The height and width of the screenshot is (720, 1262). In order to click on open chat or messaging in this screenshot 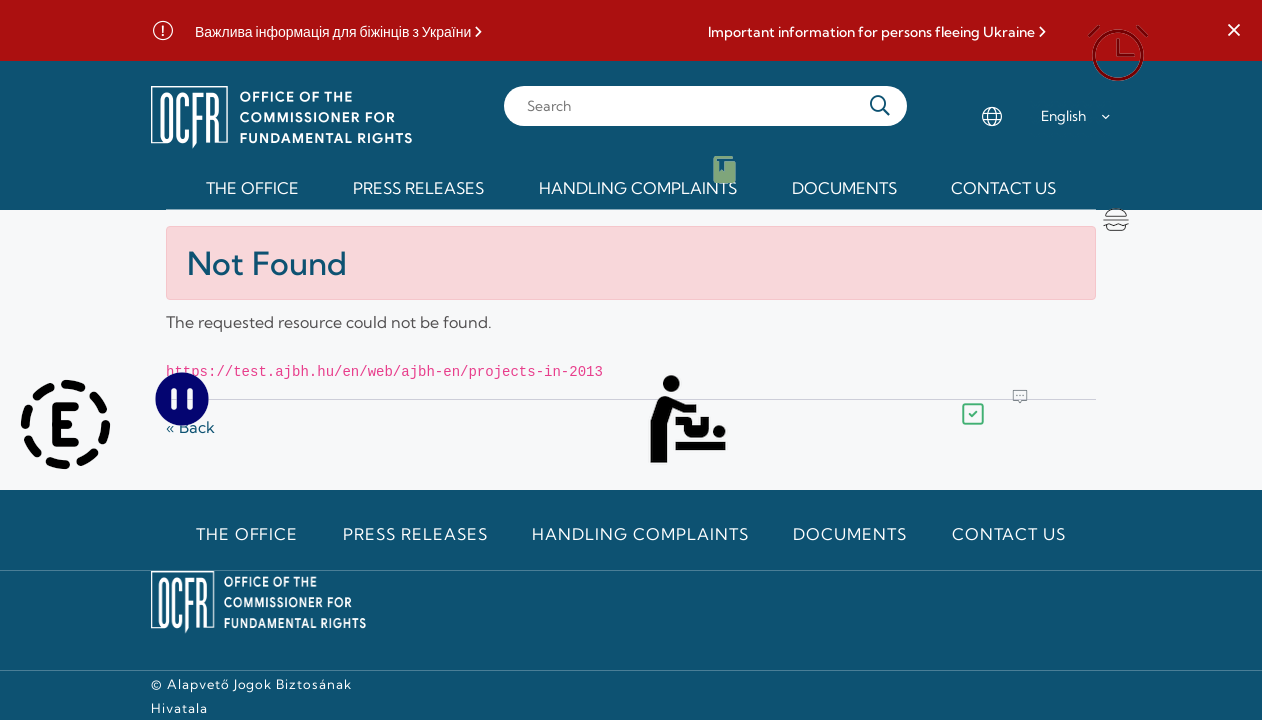, I will do `click(1020, 396)`.